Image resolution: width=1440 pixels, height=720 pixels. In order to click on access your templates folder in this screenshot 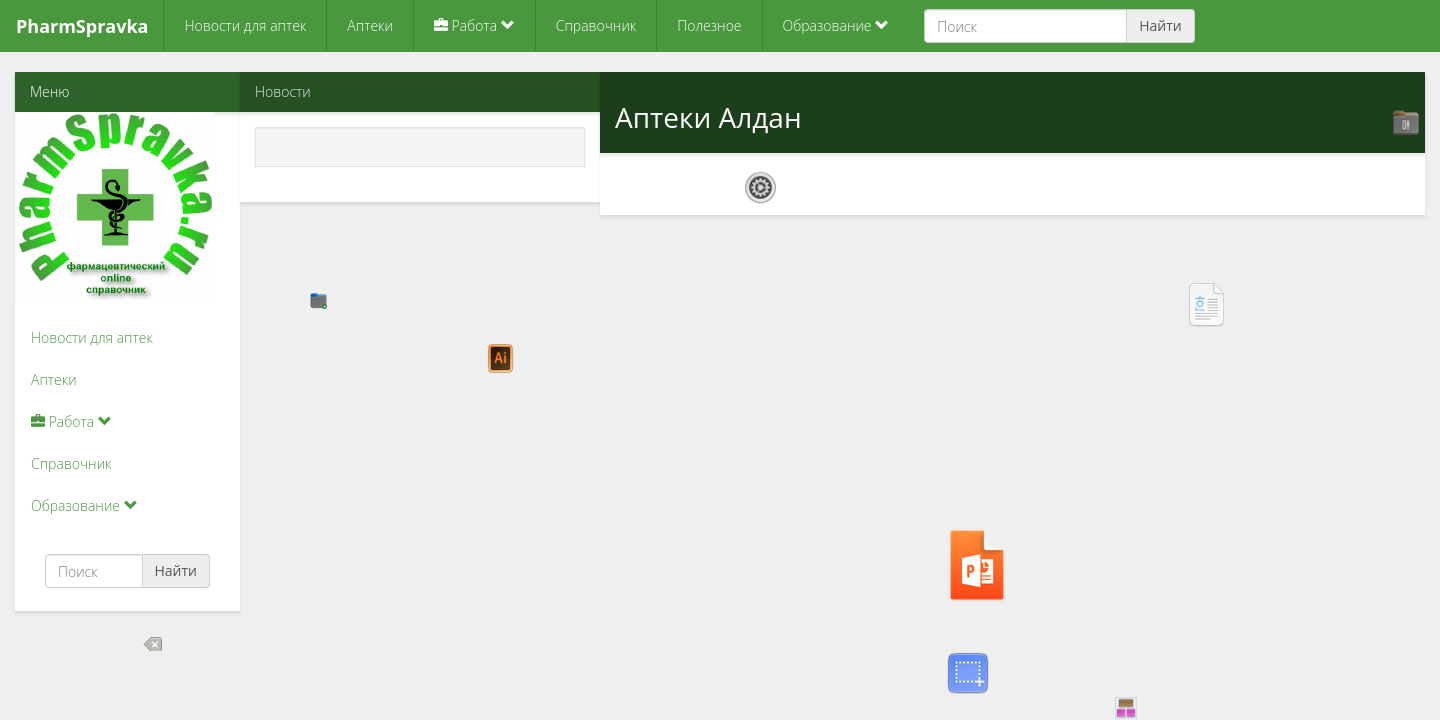, I will do `click(1406, 122)`.